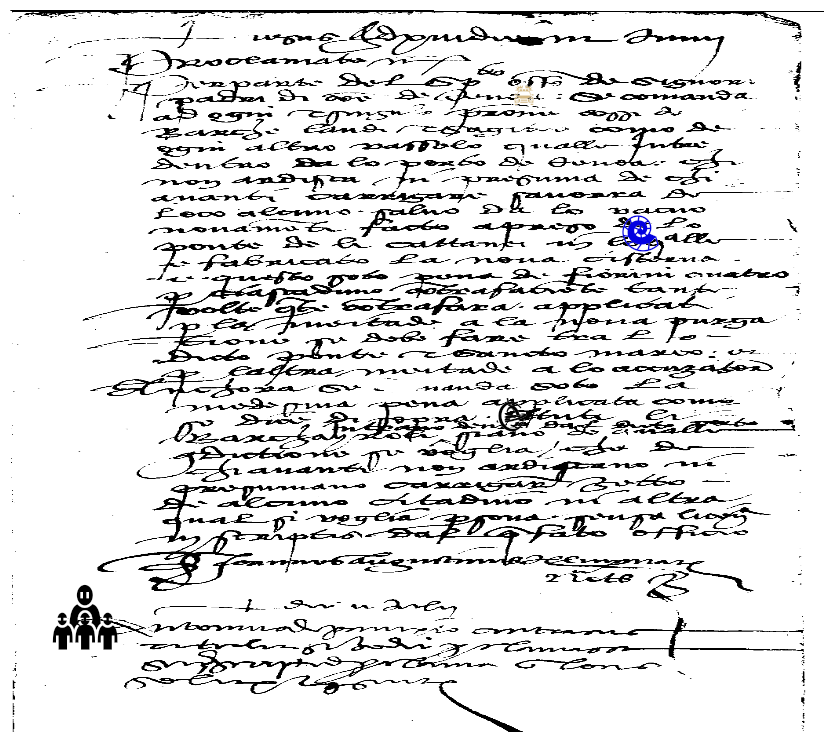  I want to click on view fossil collection or paleontology items, so click(640, 233).